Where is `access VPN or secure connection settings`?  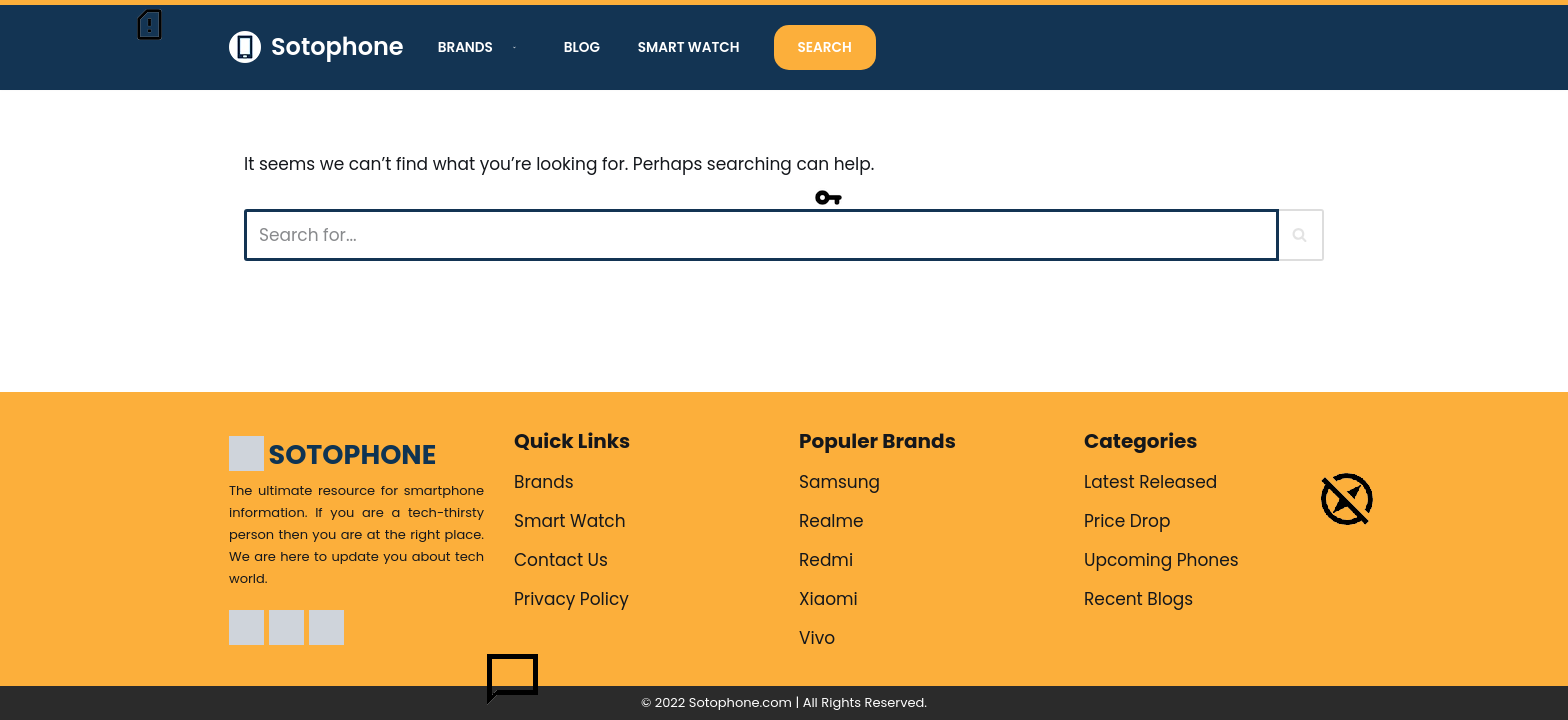 access VPN or secure connection settings is located at coordinates (828, 197).